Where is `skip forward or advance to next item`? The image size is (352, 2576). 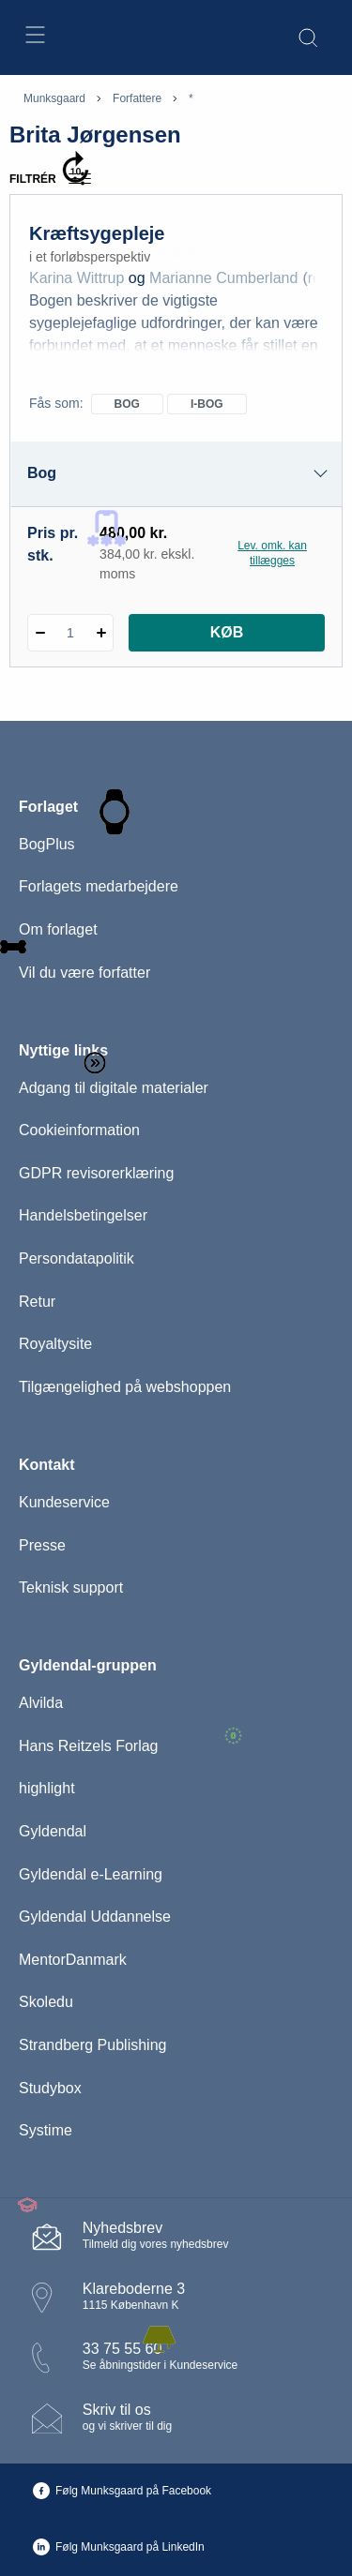
skip forward or advance to next item is located at coordinates (95, 1063).